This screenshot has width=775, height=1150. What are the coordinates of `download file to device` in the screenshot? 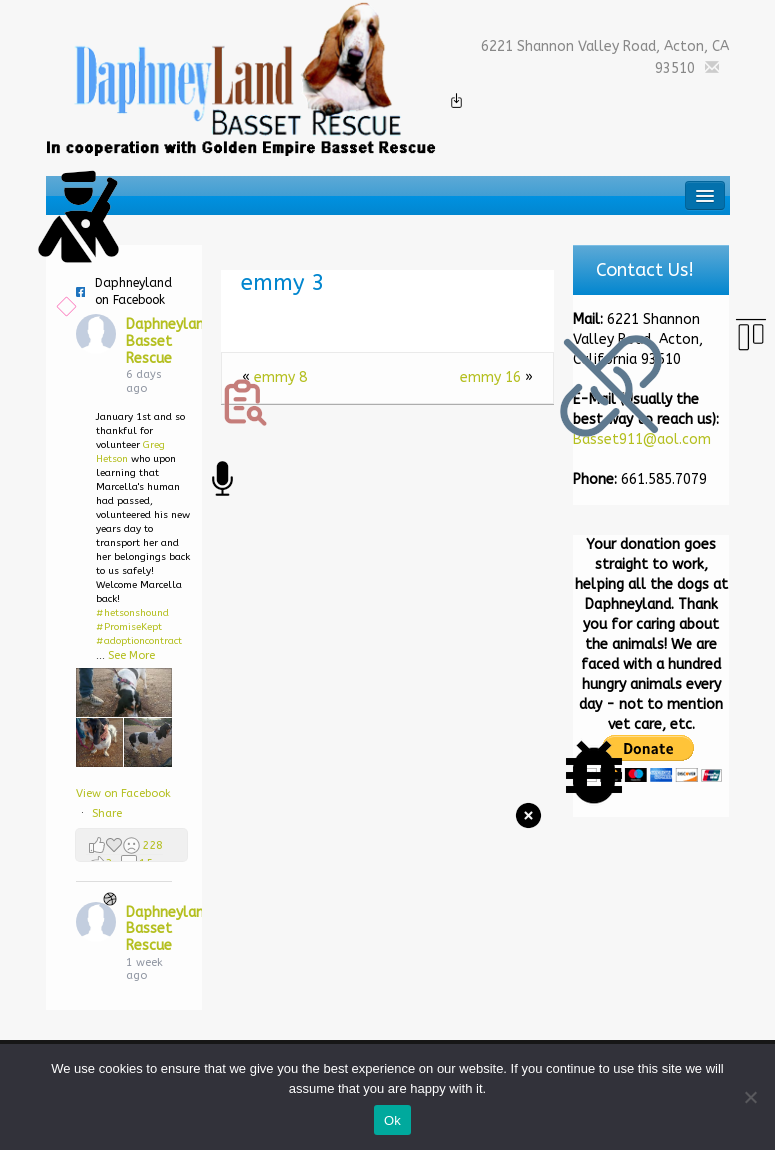 It's located at (456, 100).